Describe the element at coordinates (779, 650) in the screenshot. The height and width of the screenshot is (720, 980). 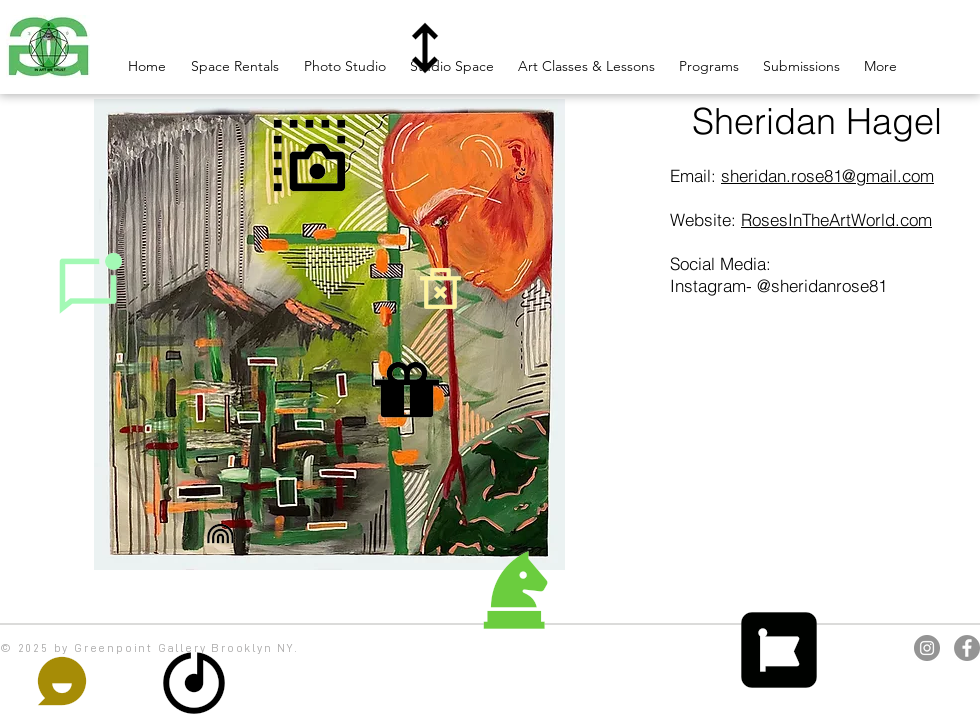
I see `font awesome brand logo` at that location.